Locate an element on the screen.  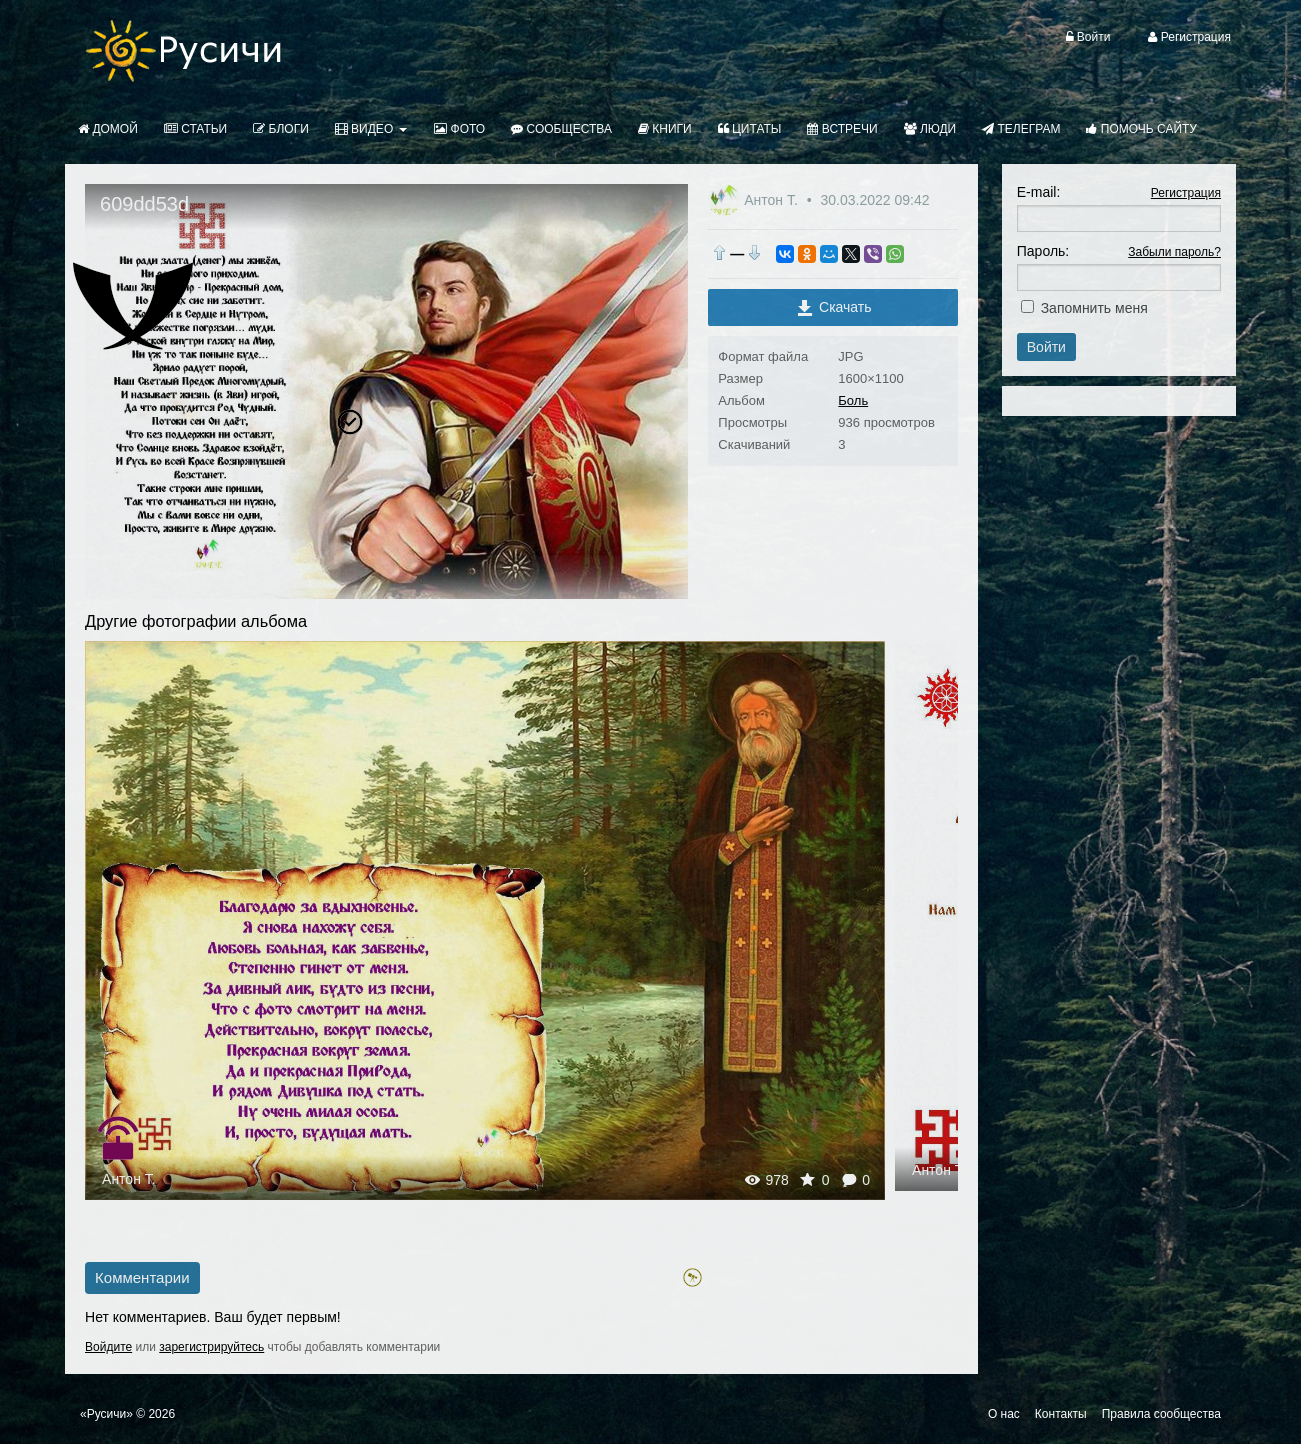
xmpp messaging protocol logo is located at coordinates (133, 306).